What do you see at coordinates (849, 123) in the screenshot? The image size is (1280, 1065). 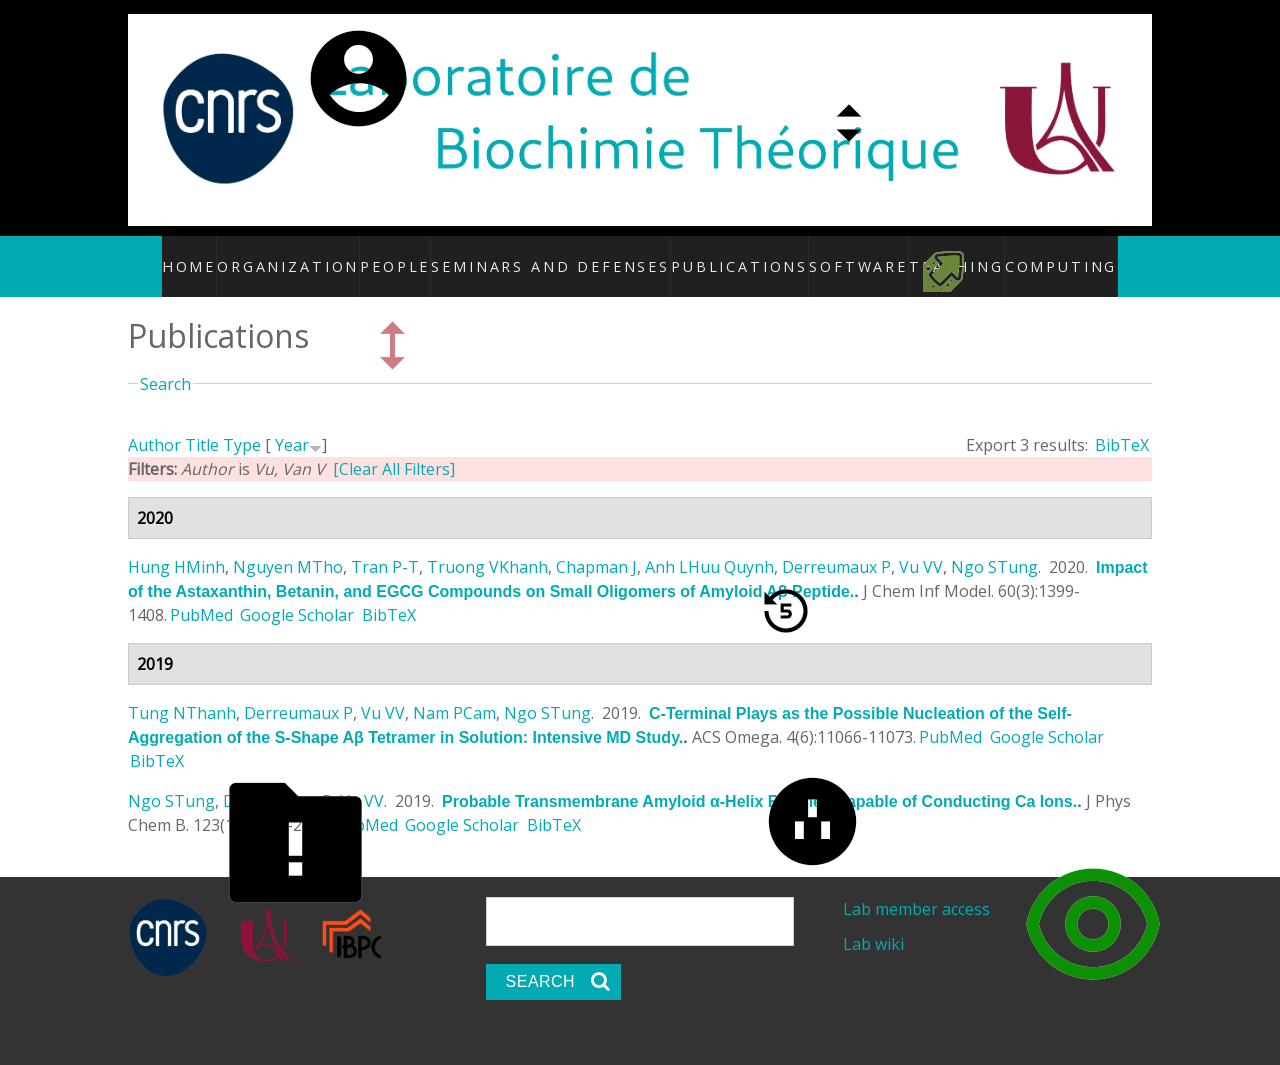 I see `expand or collapse content vertically` at bounding box center [849, 123].